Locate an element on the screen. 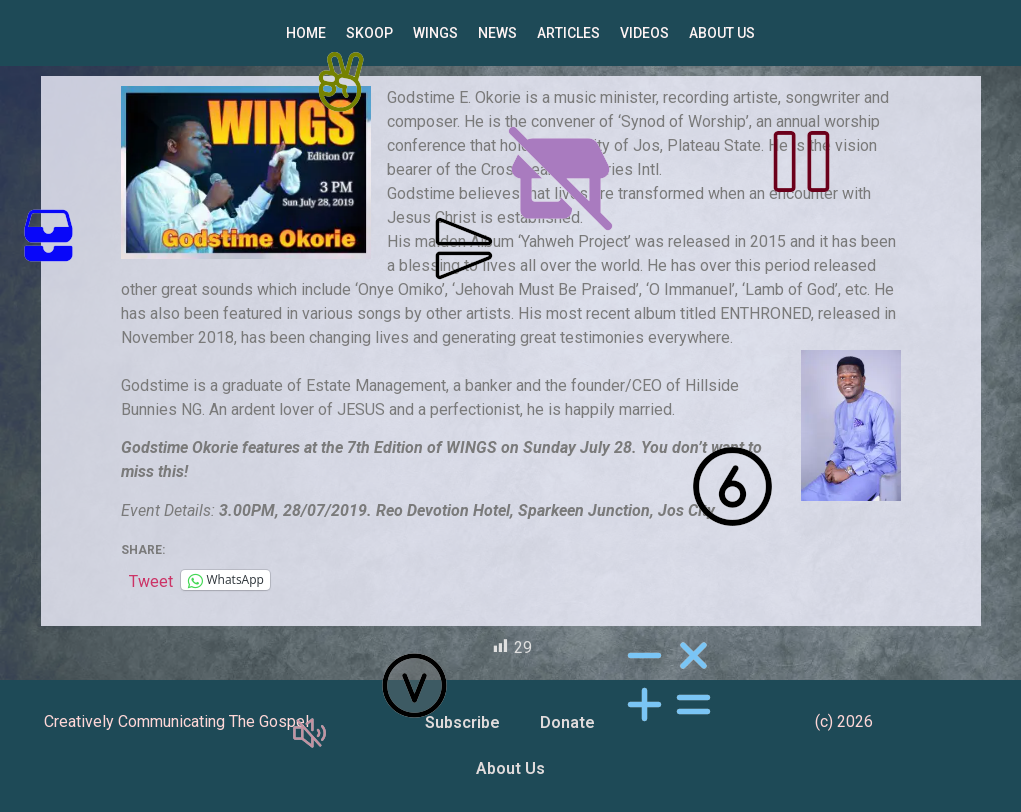  indicates an item or option labeled "V" is located at coordinates (414, 685).